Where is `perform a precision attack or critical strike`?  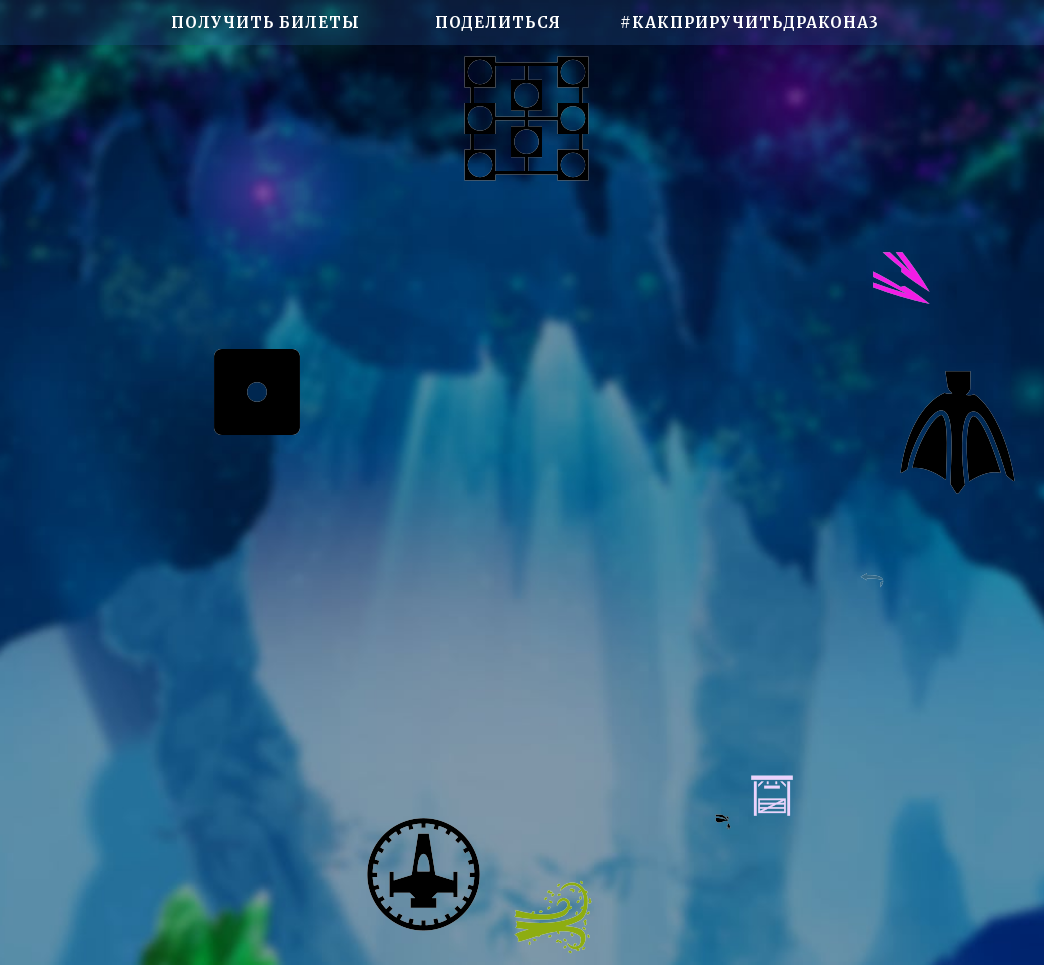 perform a precision attack or critical strike is located at coordinates (901, 280).